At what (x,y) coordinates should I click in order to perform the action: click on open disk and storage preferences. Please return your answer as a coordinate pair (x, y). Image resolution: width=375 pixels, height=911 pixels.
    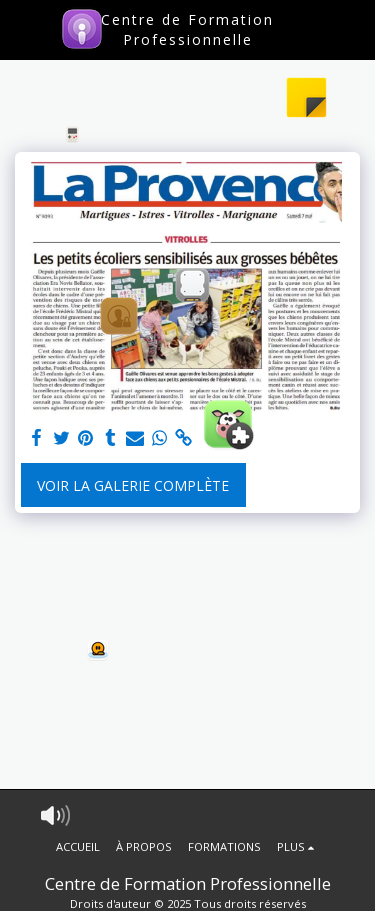
    Looking at the image, I should click on (192, 285).